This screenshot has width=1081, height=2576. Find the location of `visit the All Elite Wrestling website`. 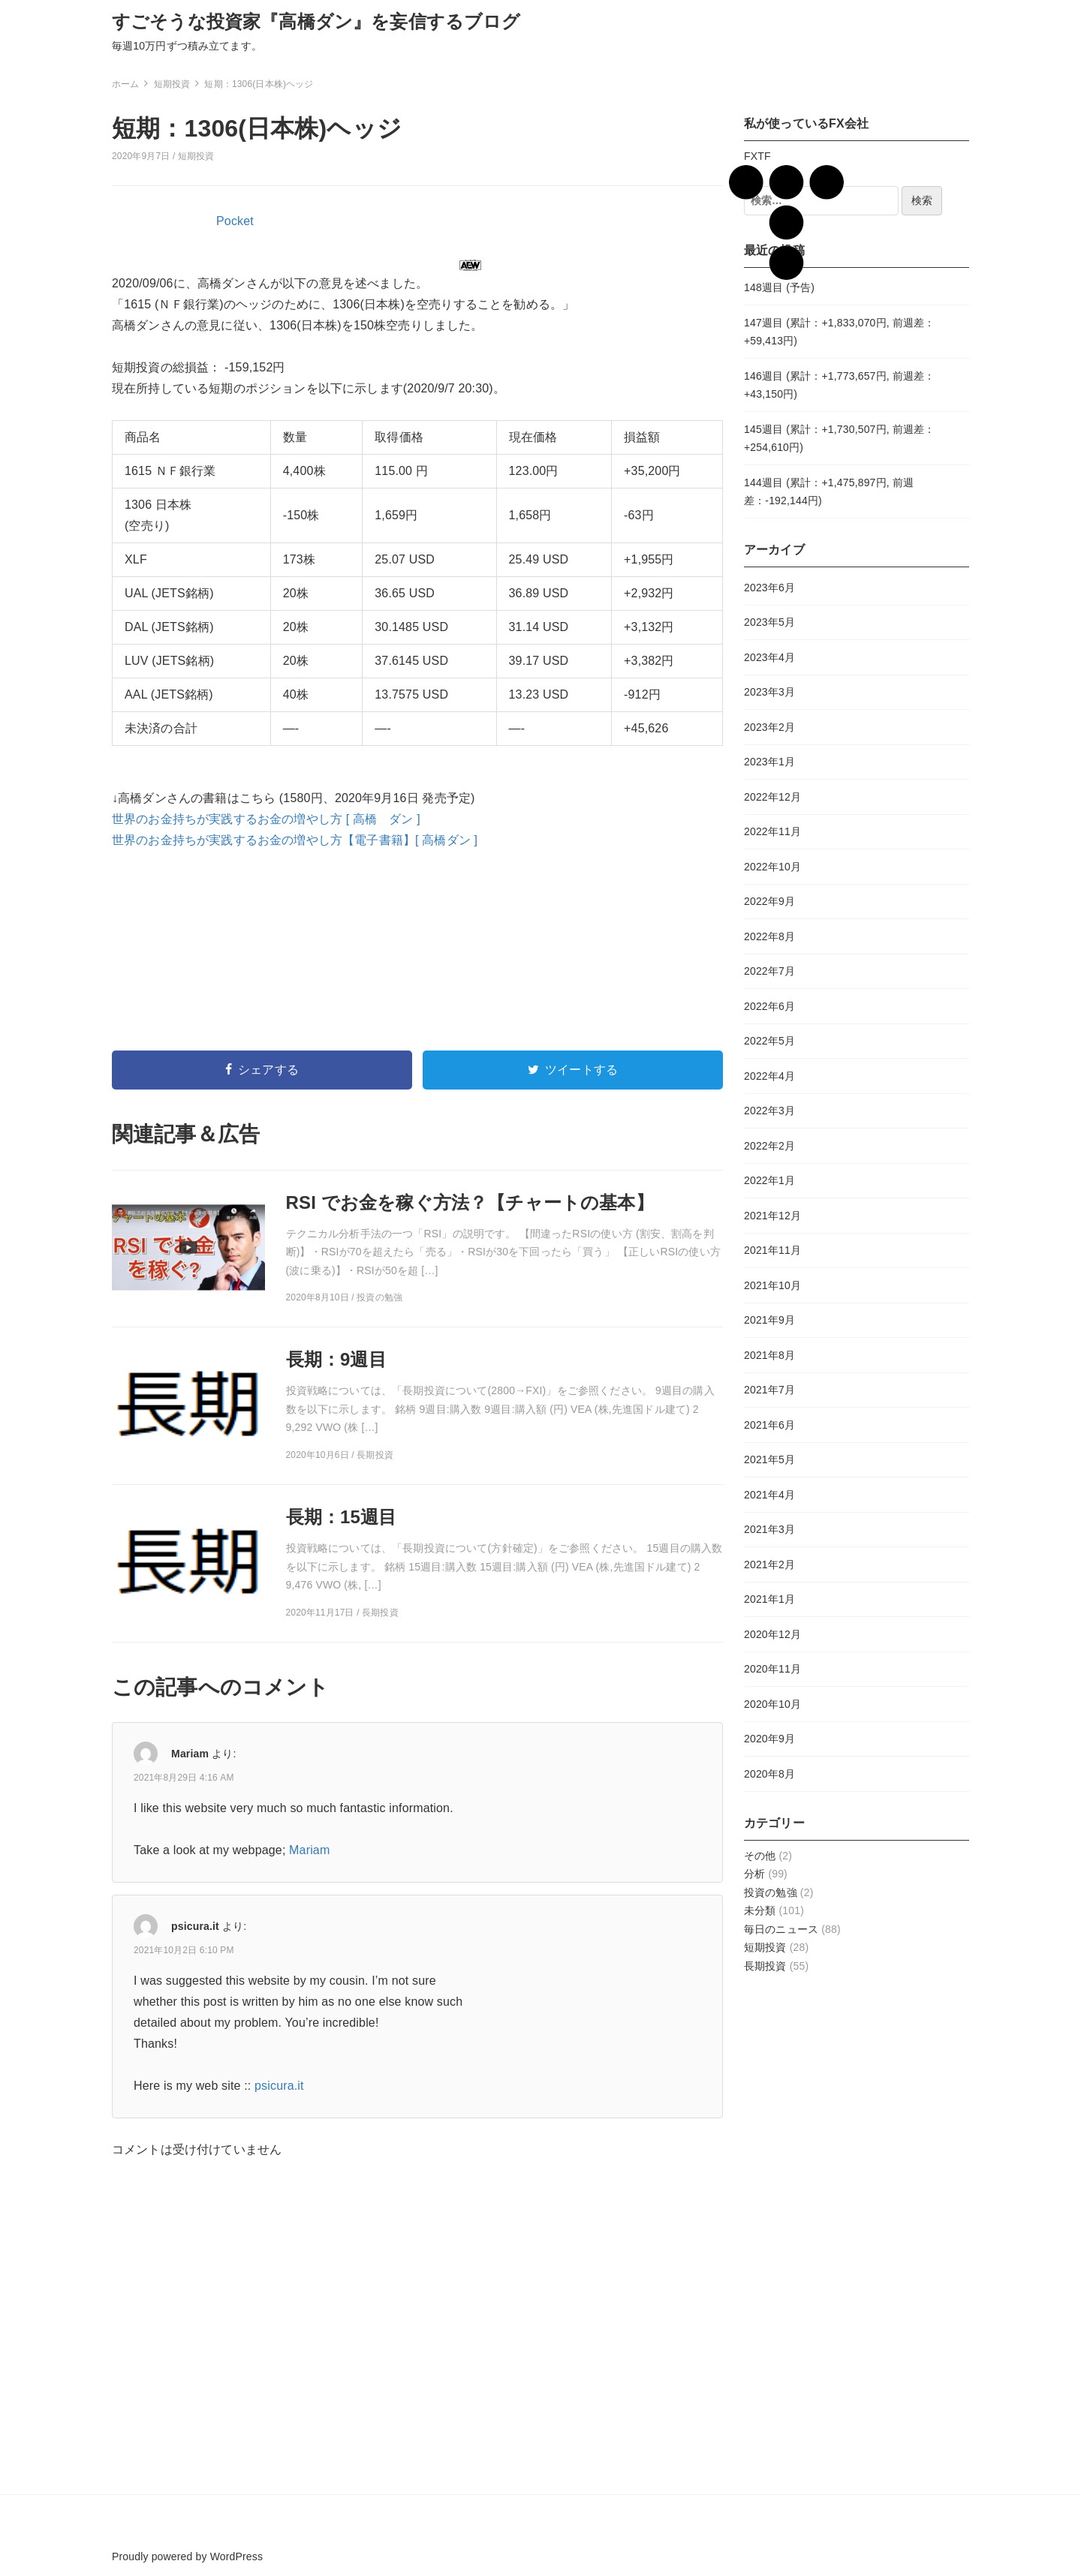

visit the All Elite Wrestling website is located at coordinates (470, 265).